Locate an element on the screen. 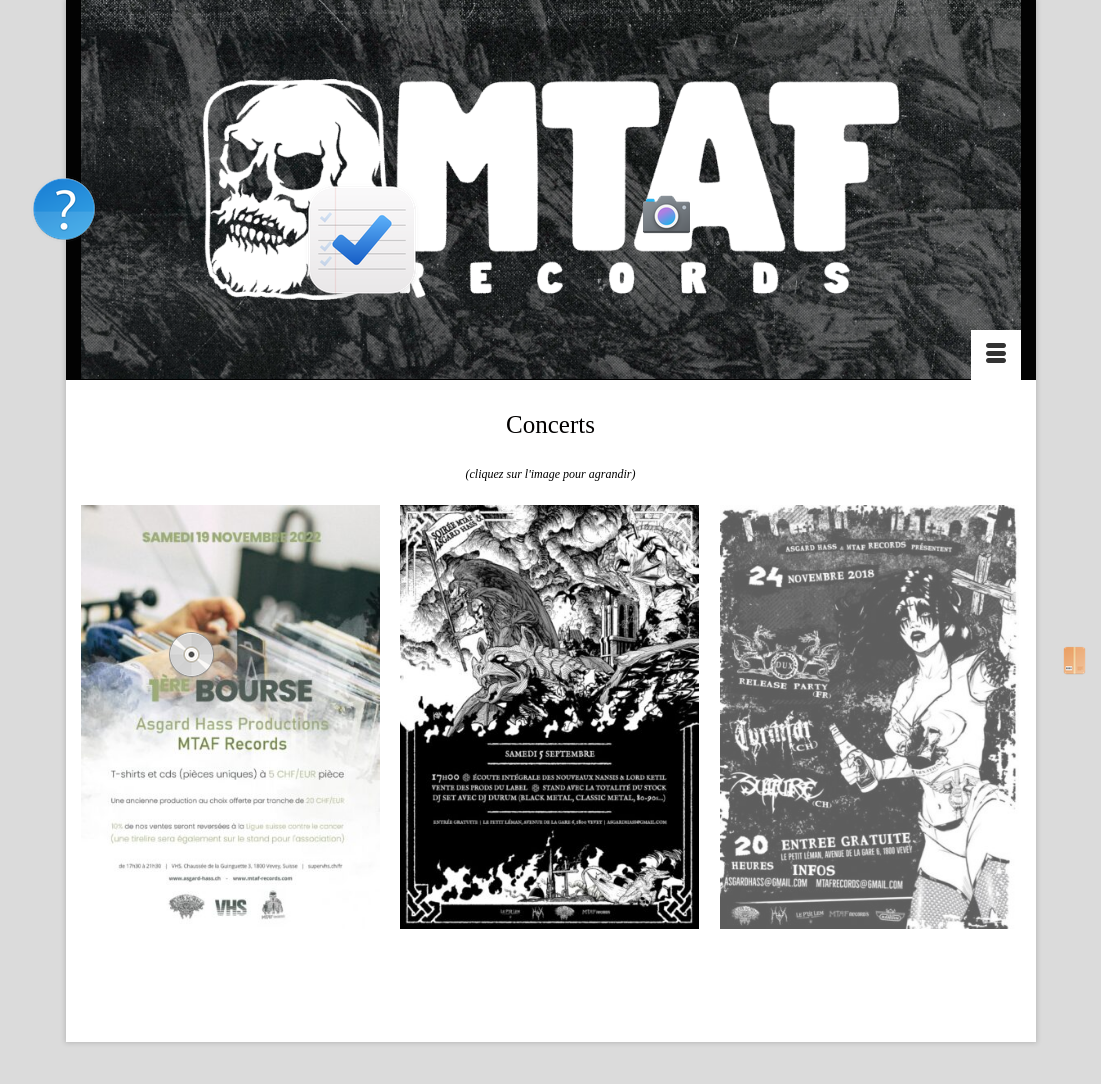  open the help or support center is located at coordinates (64, 209).